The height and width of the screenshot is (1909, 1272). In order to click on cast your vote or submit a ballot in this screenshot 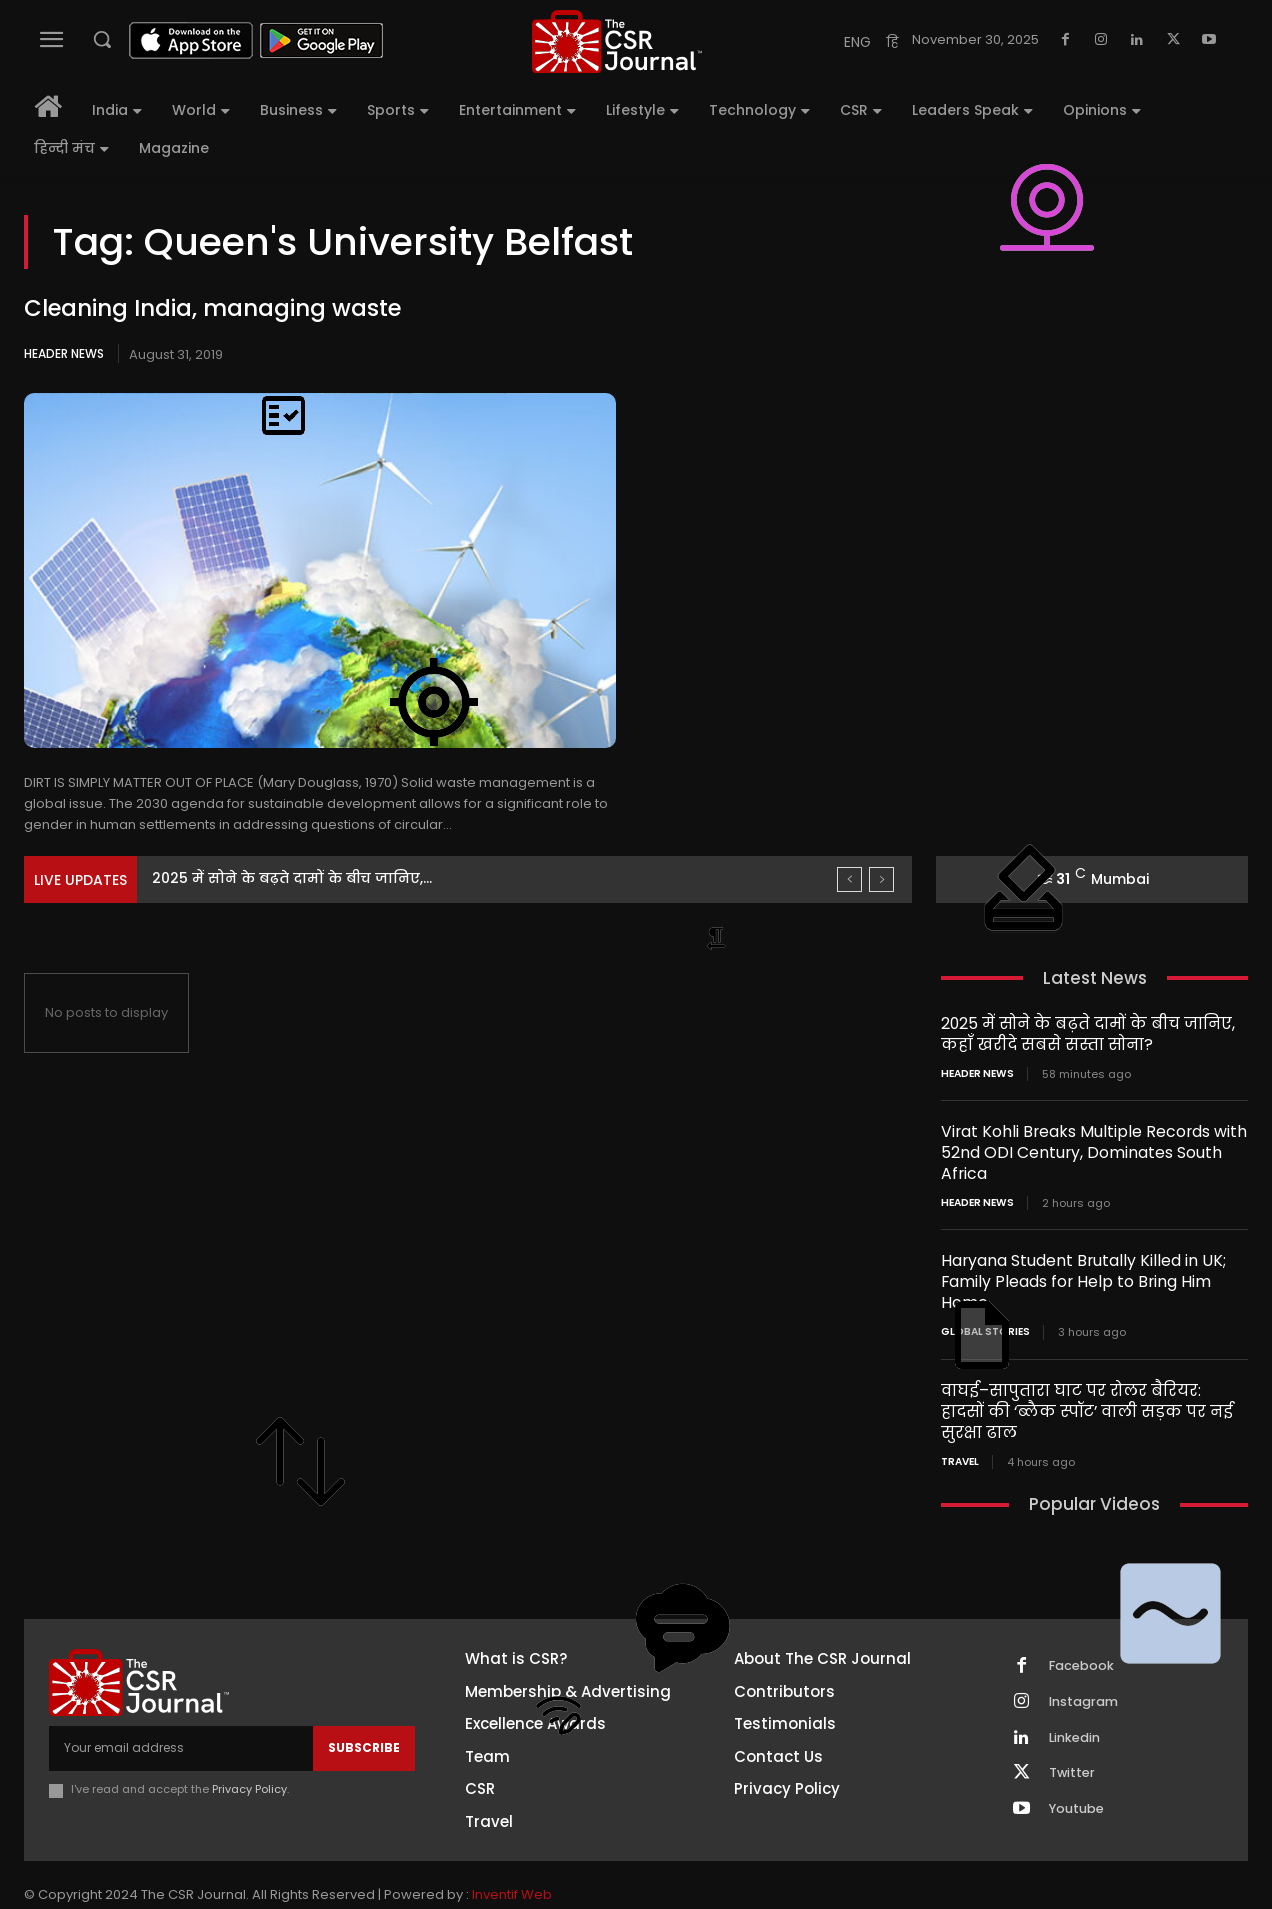, I will do `click(1023, 887)`.